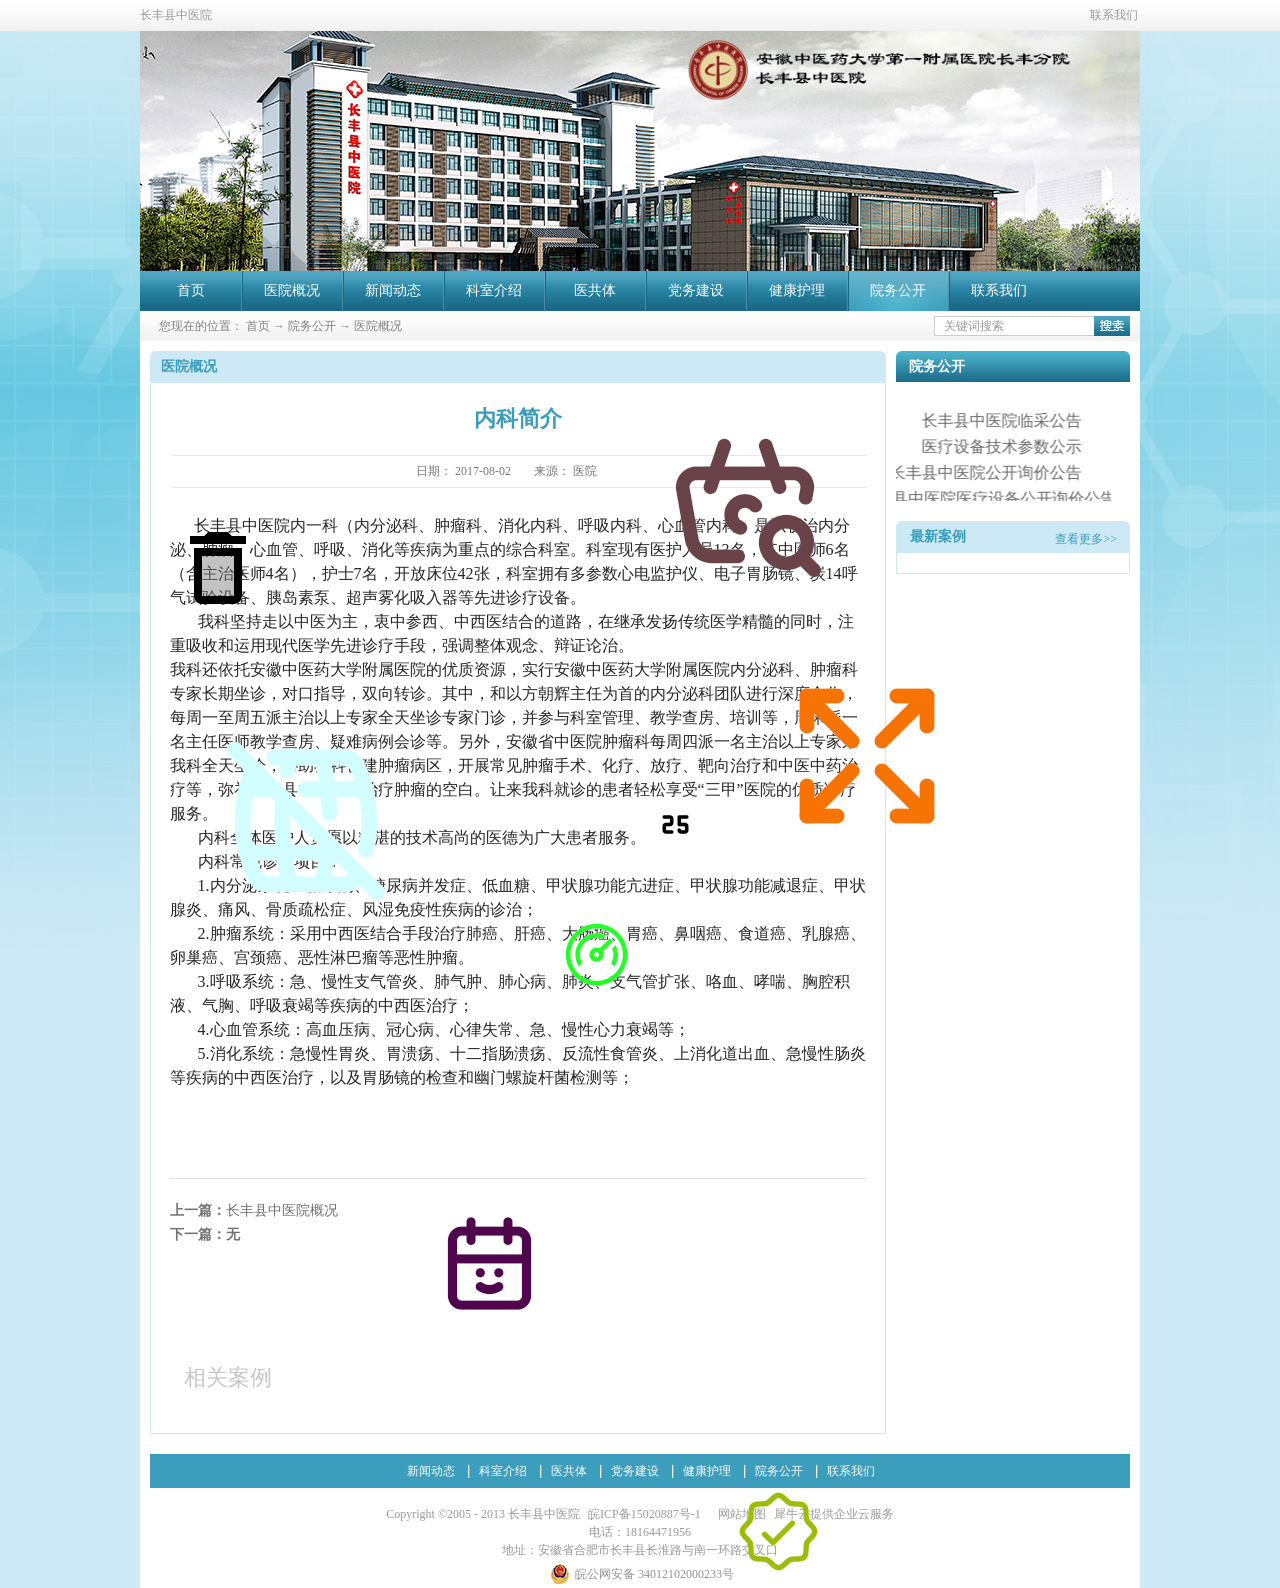 Image resolution: width=1280 pixels, height=1588 pixels. I want to click on search items in your shopping basket, so click(745, 501).